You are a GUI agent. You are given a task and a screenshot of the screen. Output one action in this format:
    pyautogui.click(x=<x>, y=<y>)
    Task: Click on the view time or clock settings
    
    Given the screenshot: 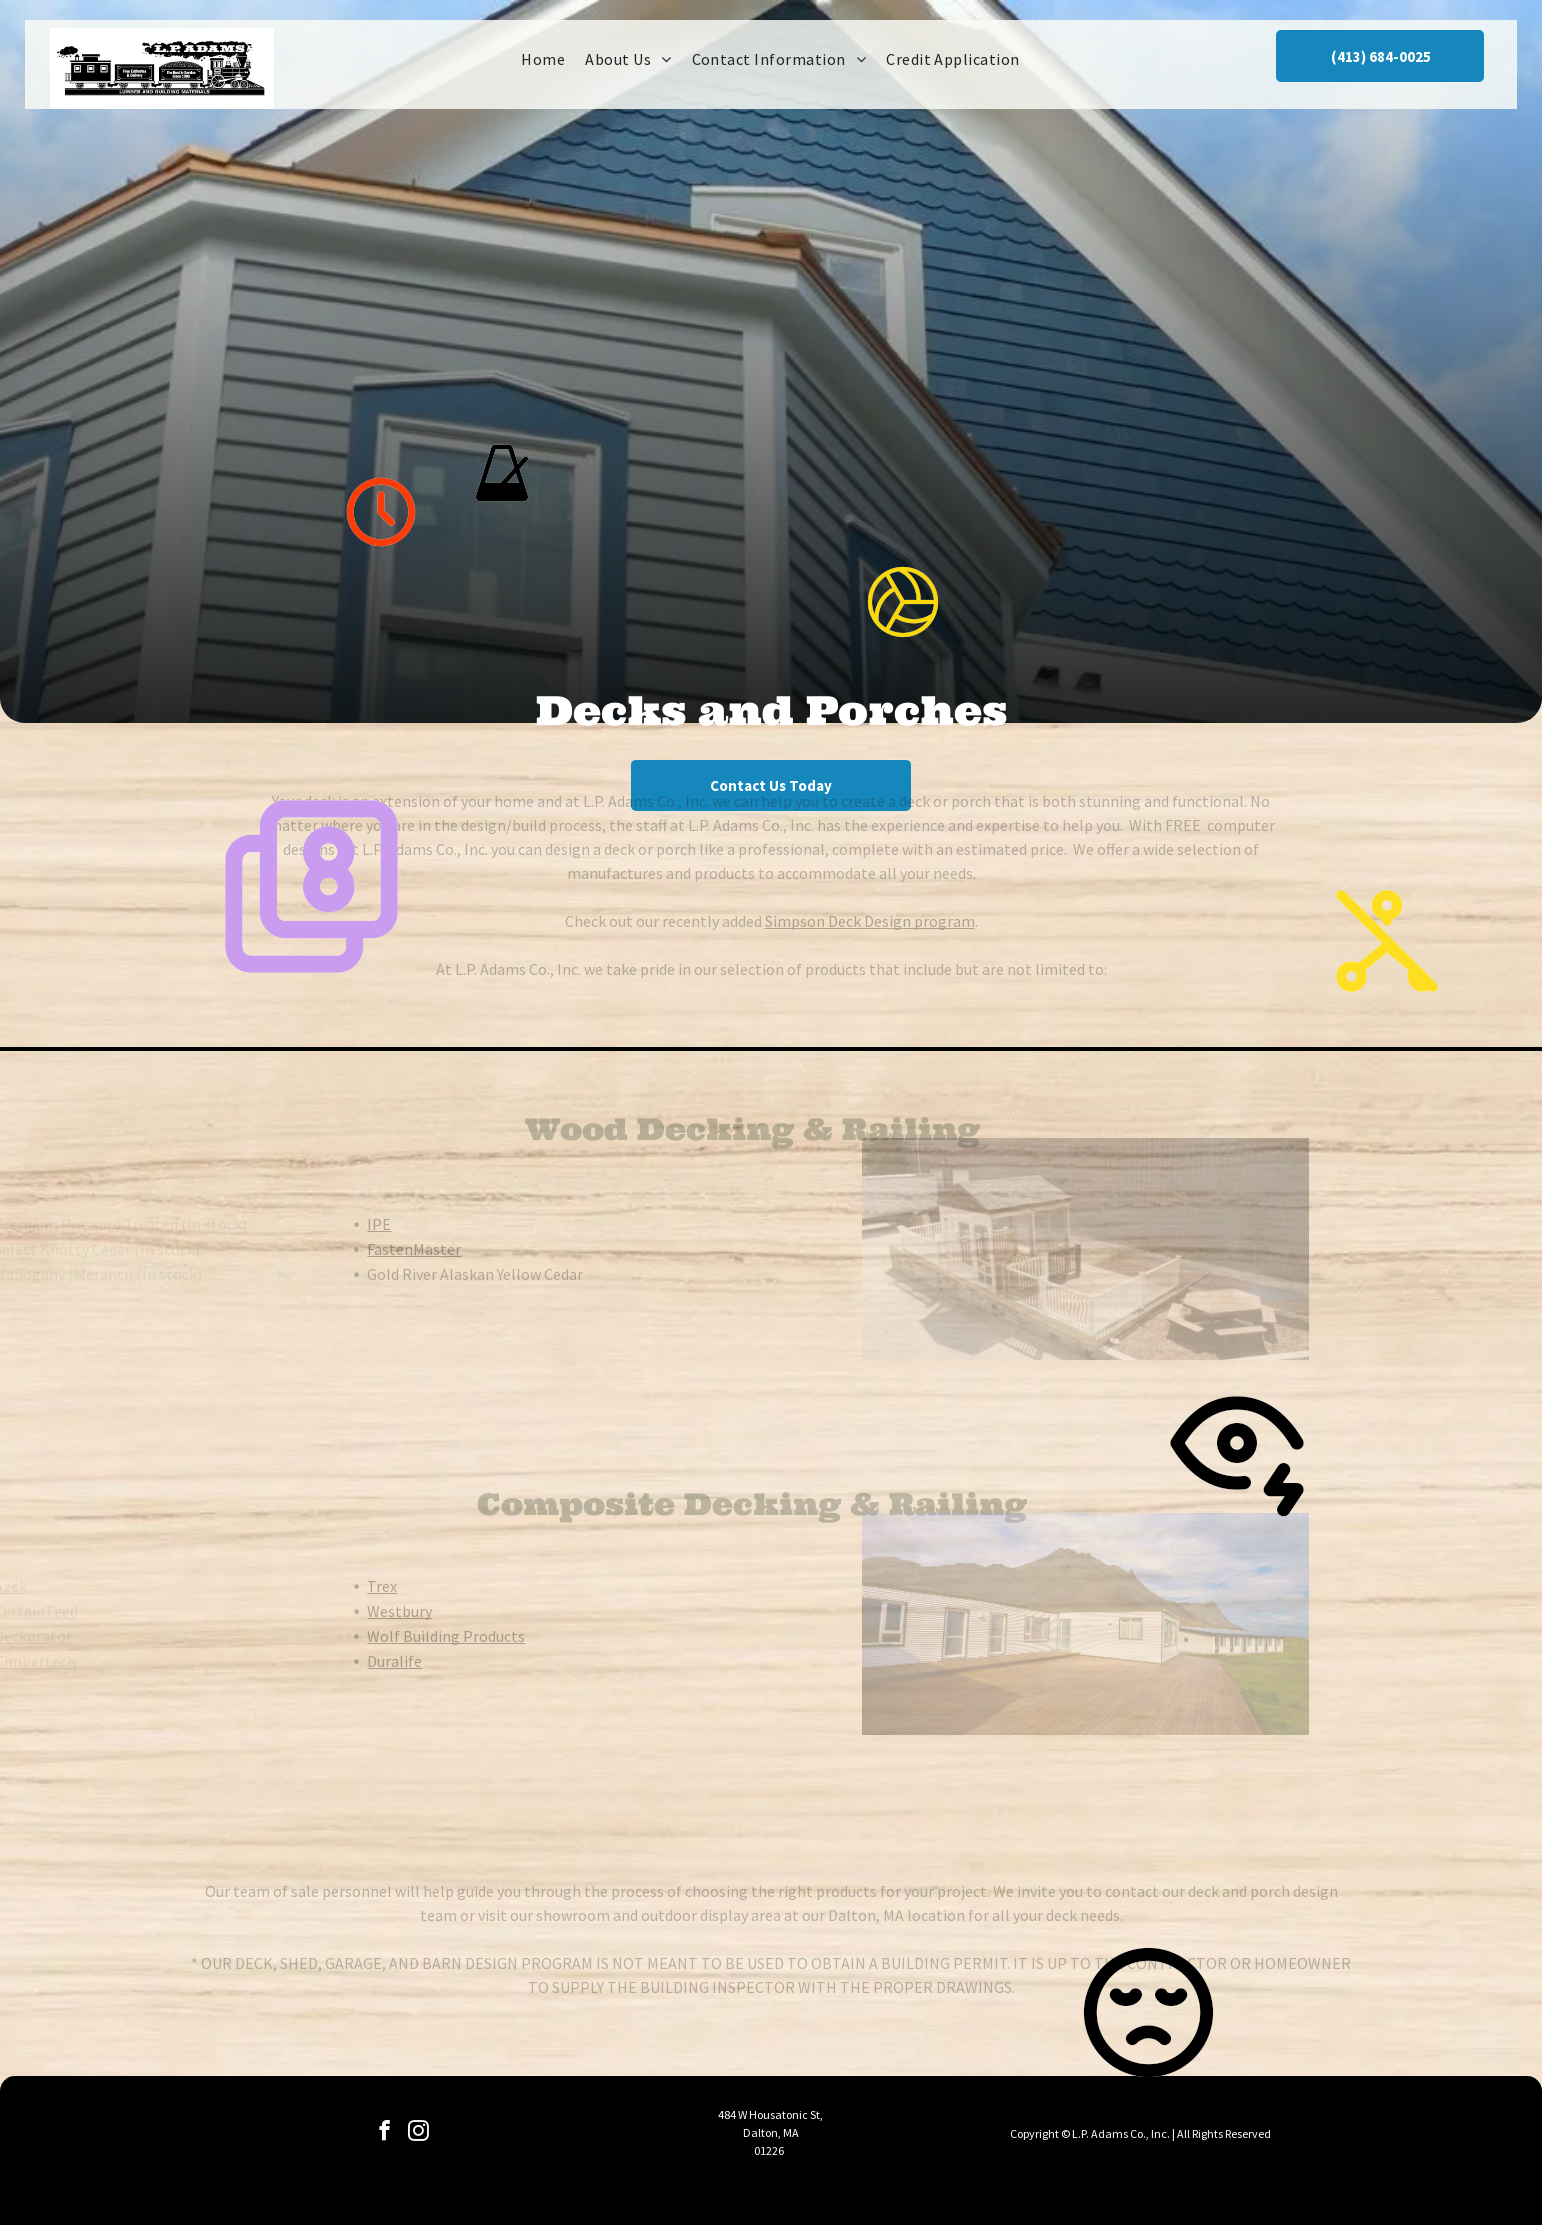 What is the action you would take?
    pyautogui.click(x=381, y=512)
    